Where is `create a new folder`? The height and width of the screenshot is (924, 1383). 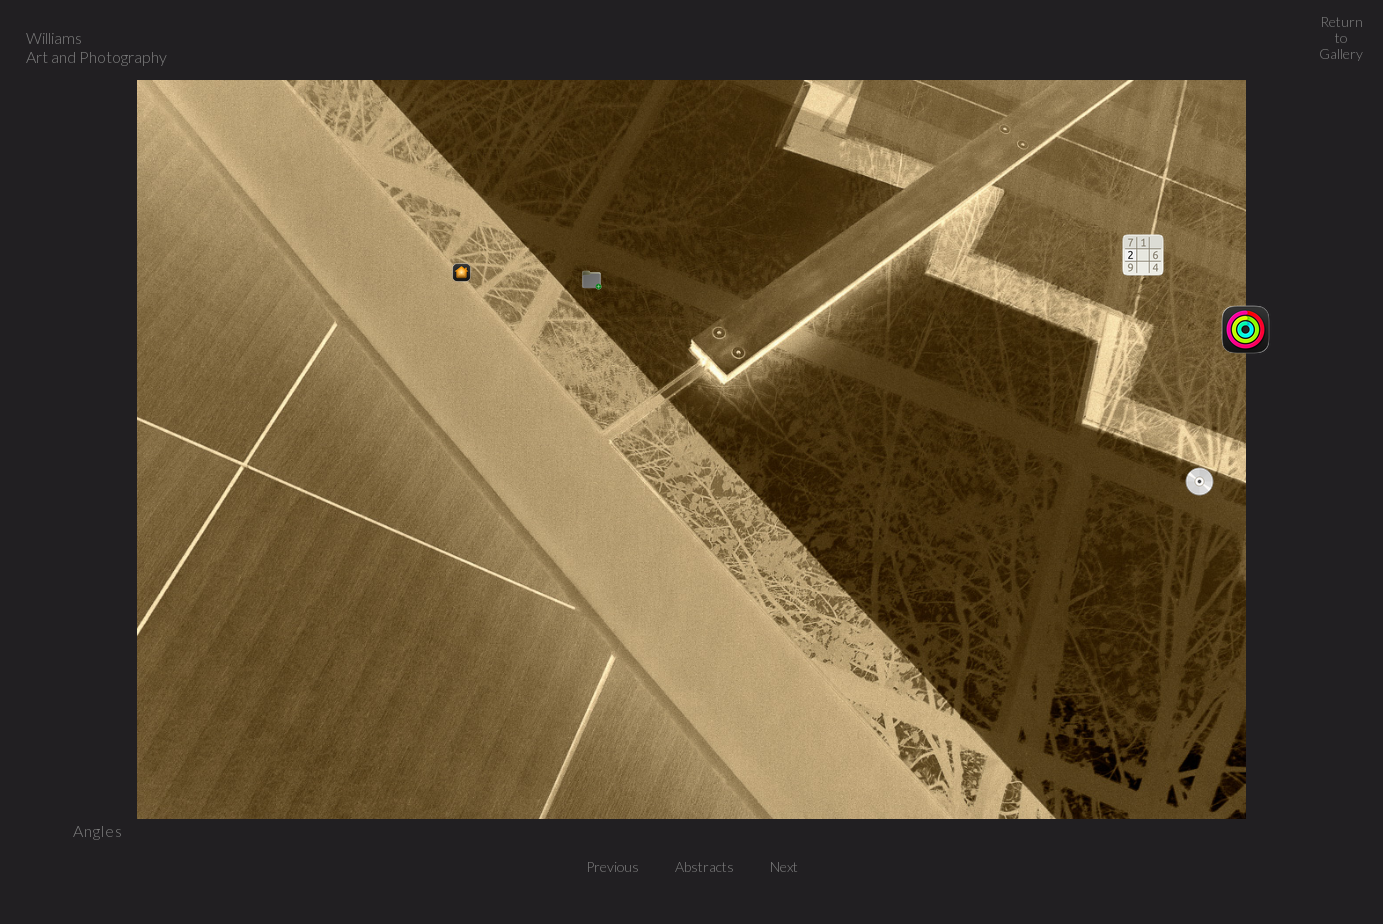 create a new folder is located at coordinates (591, 279).